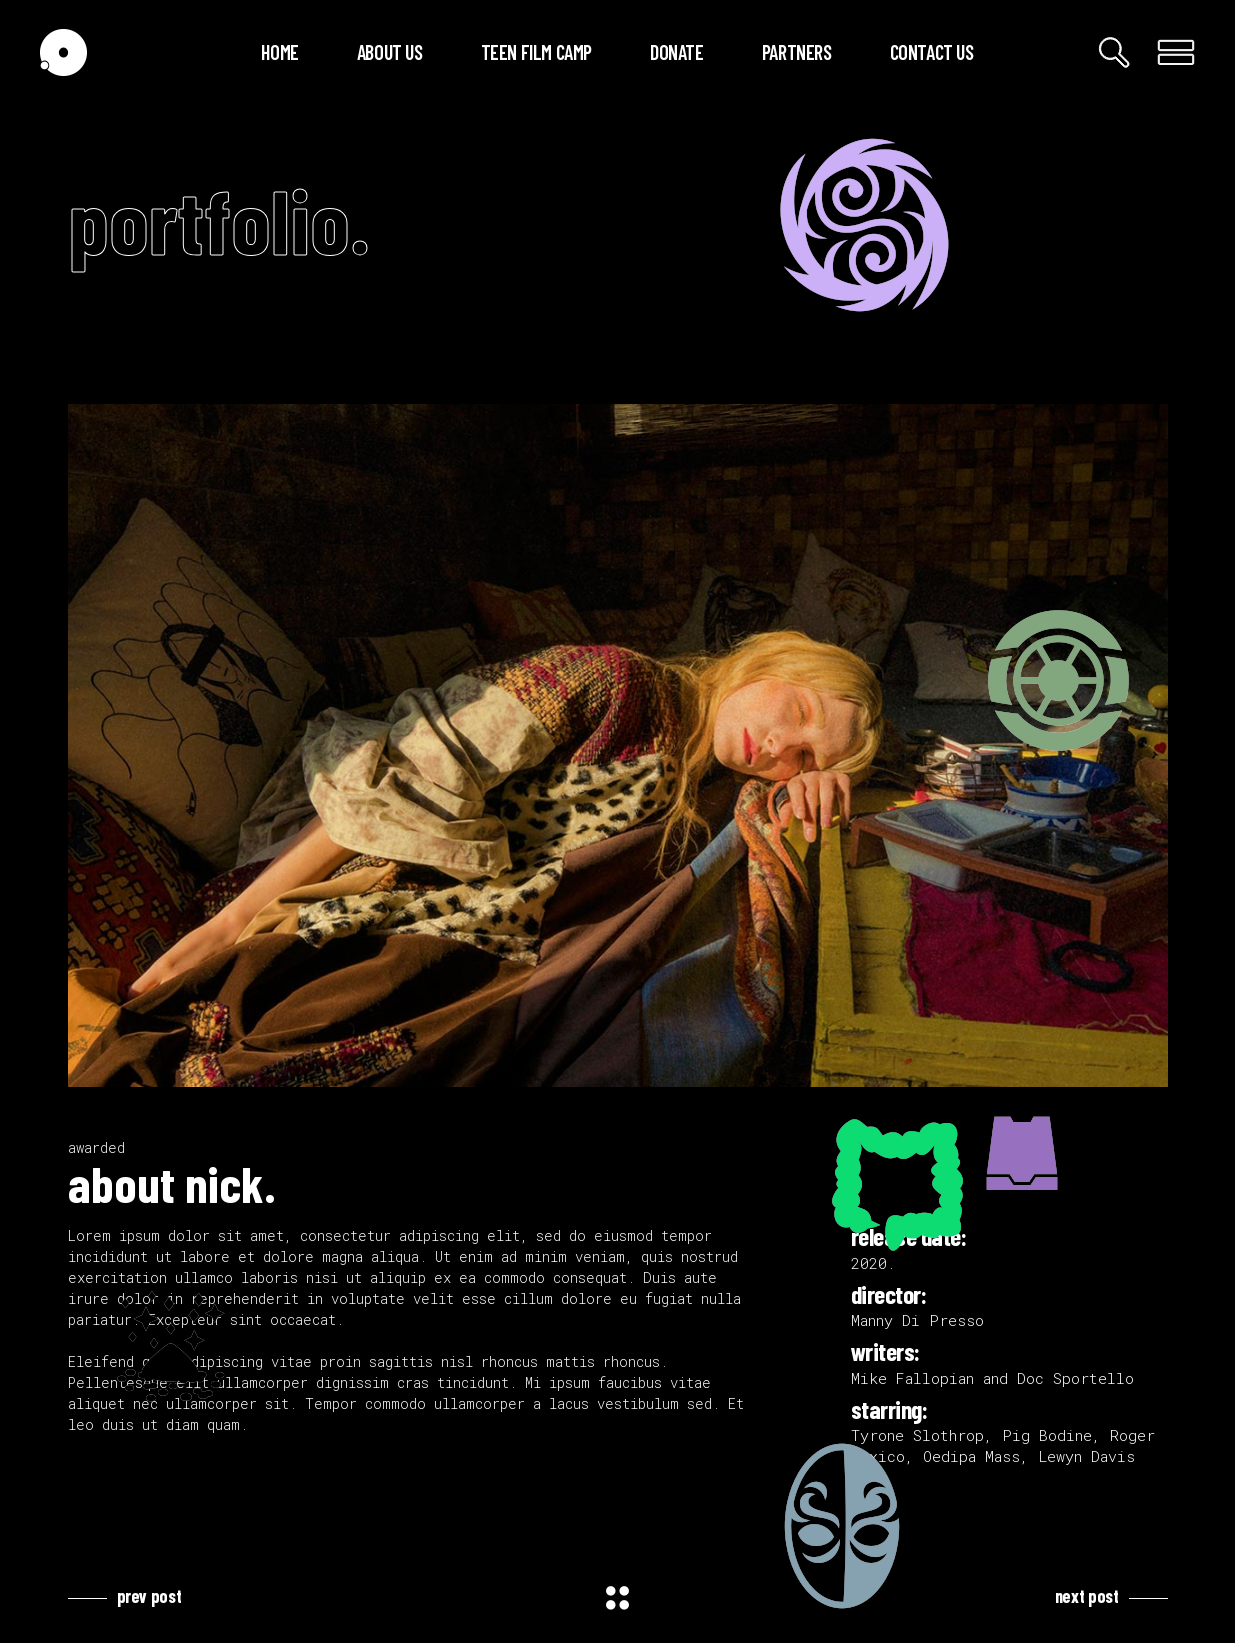  Describe the element at coordinates (896, 1184) in the screenshot. I see `indicates digestive or gastrointestinal health tracking` at that location.